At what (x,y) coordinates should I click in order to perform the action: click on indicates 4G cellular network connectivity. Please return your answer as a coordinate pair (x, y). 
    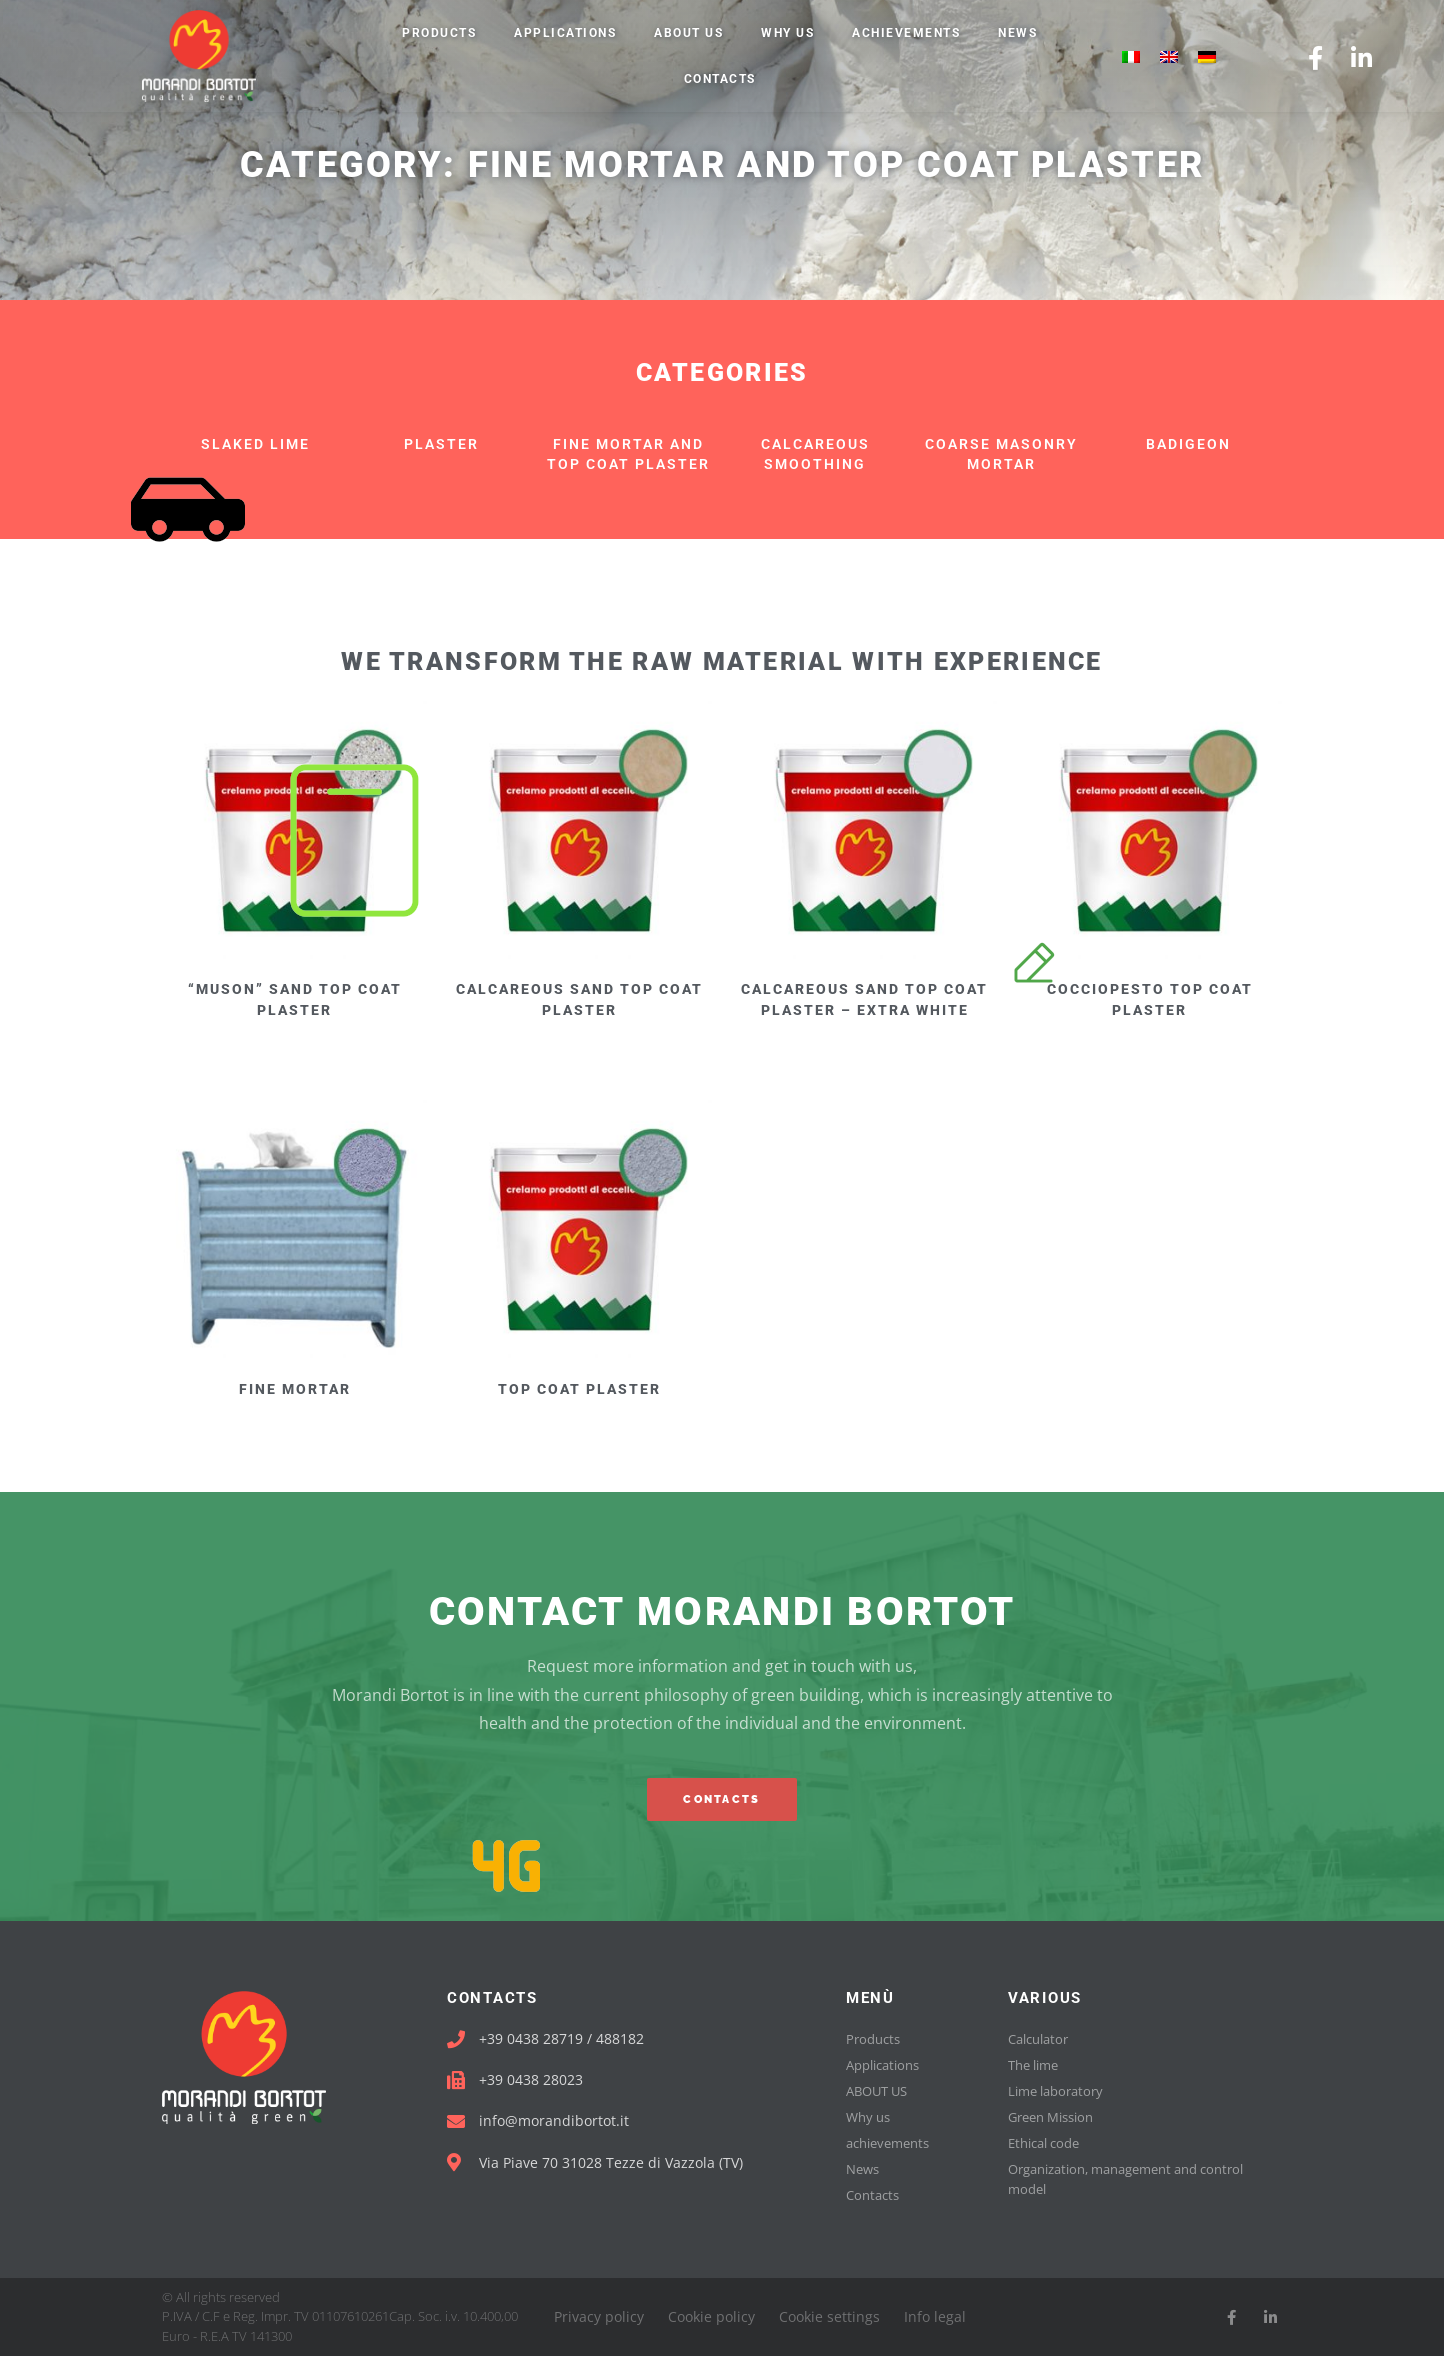
    Looking at the image, I should click on (509, 1866).